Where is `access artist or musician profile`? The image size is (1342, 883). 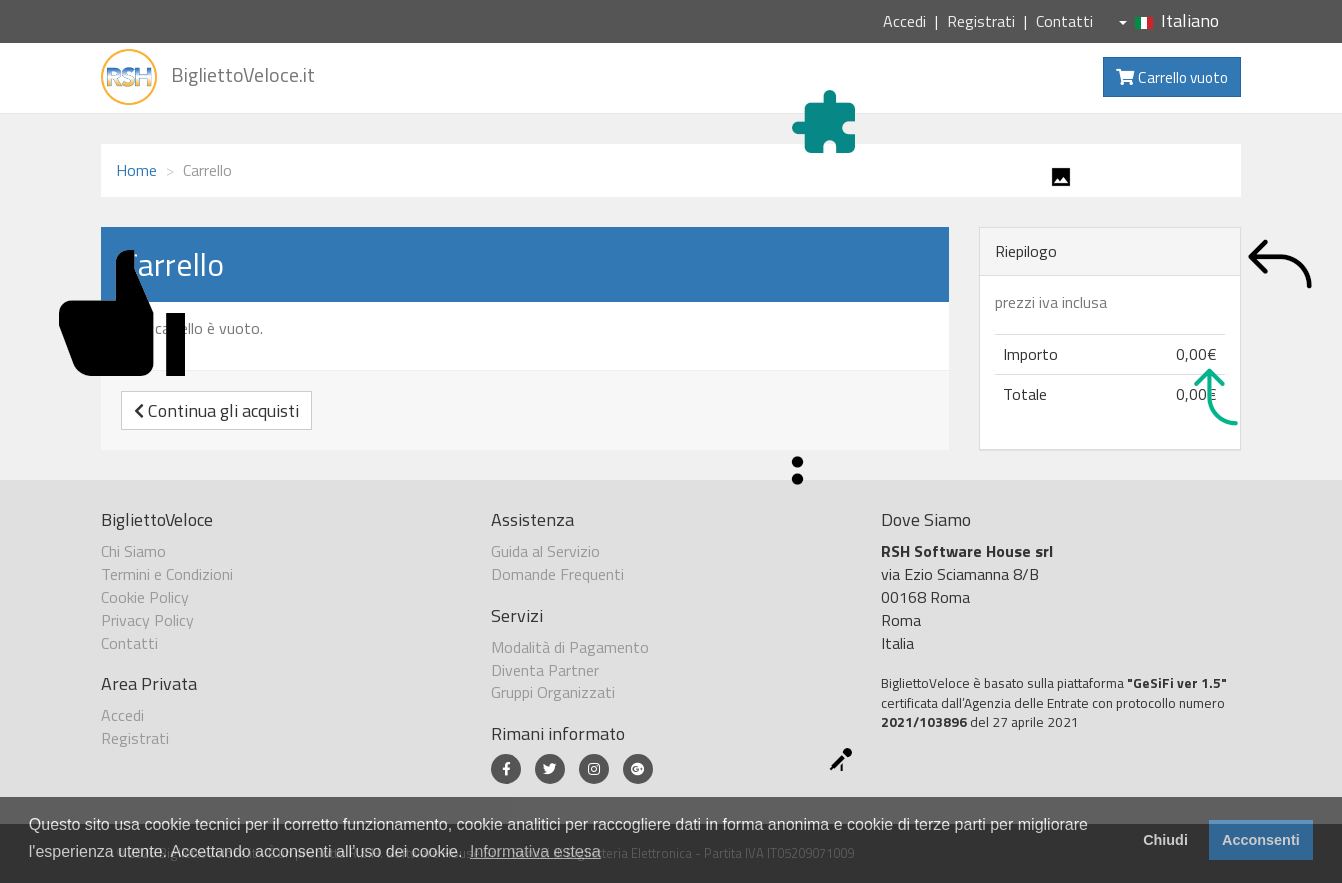 access artist or musician profile is located at coordinates (840, 759).